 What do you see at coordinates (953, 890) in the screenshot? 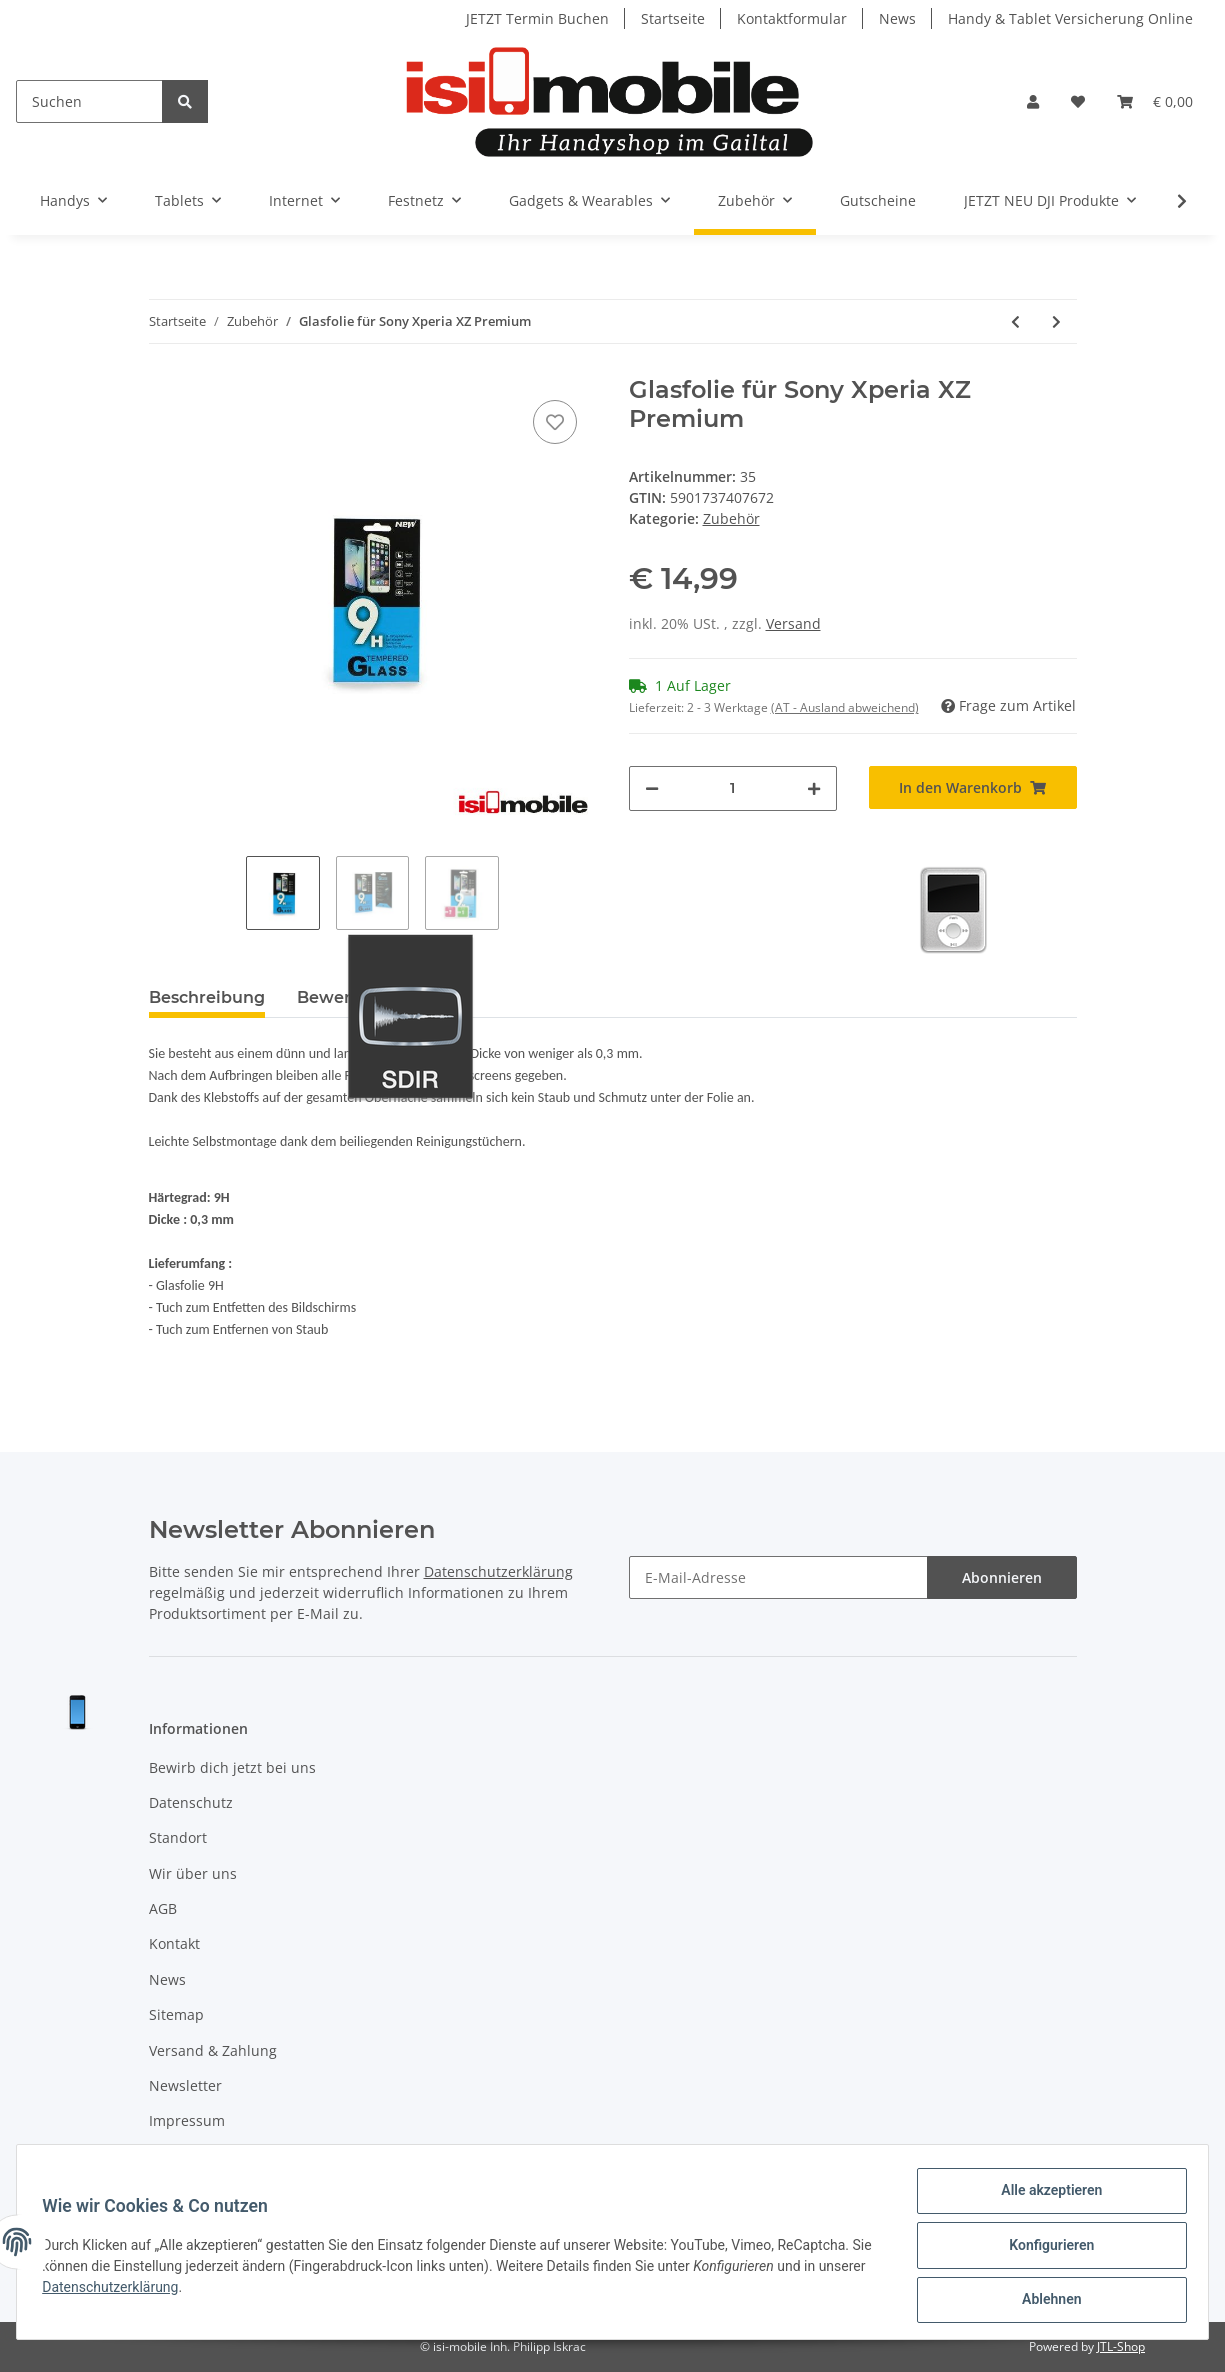
I see `iPod nano device connected` at bounding box center [953, 890].